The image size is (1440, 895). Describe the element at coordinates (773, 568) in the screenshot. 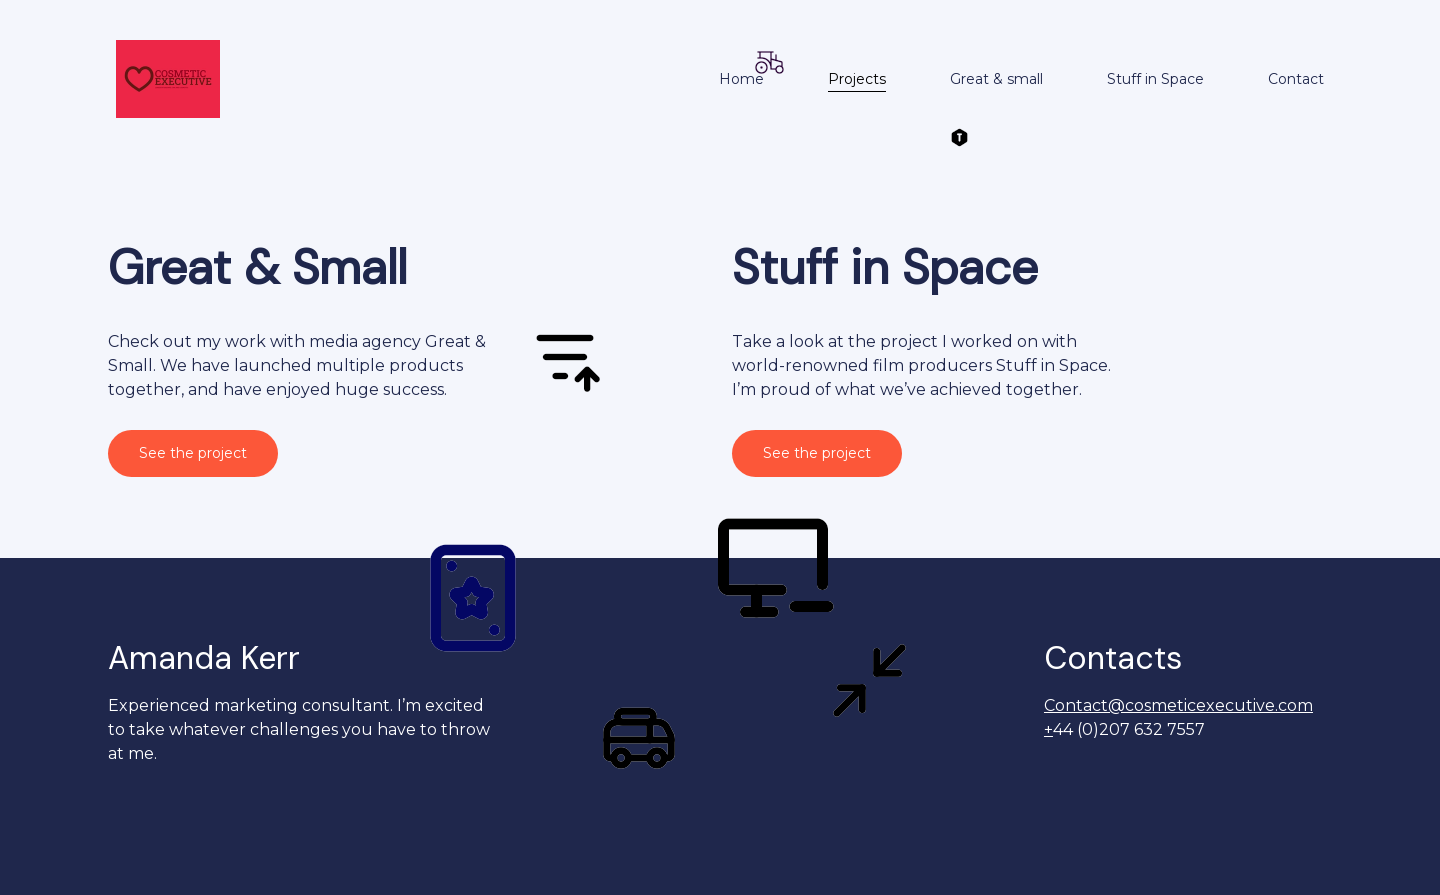

I see `remove a desktop device from your account` at that location.